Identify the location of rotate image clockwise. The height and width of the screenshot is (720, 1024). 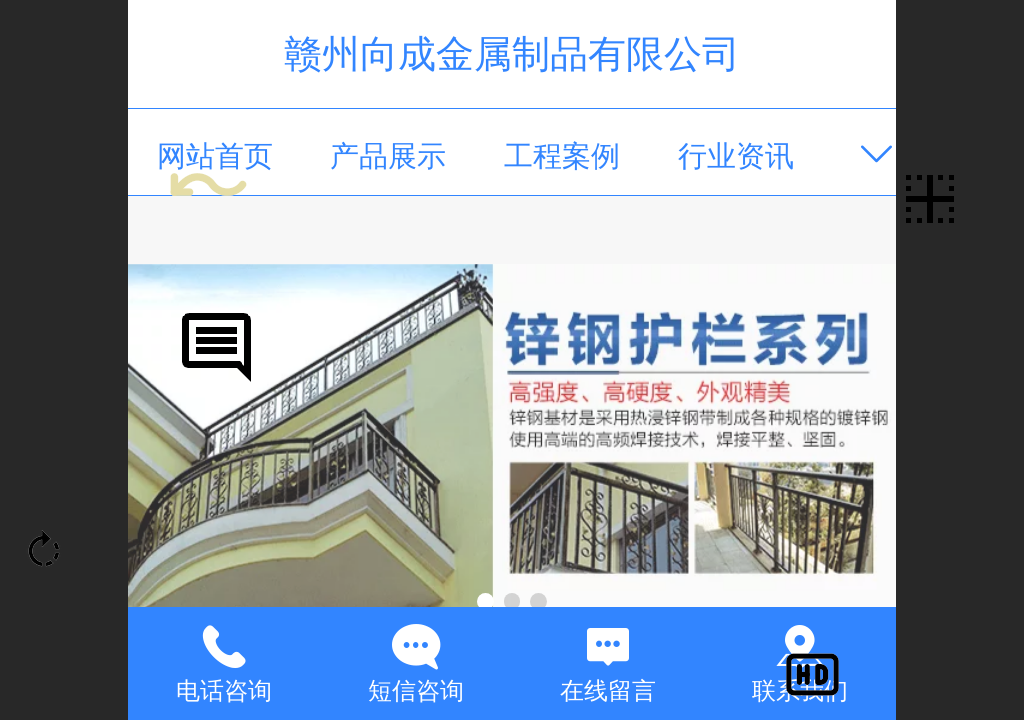
(44, 551).